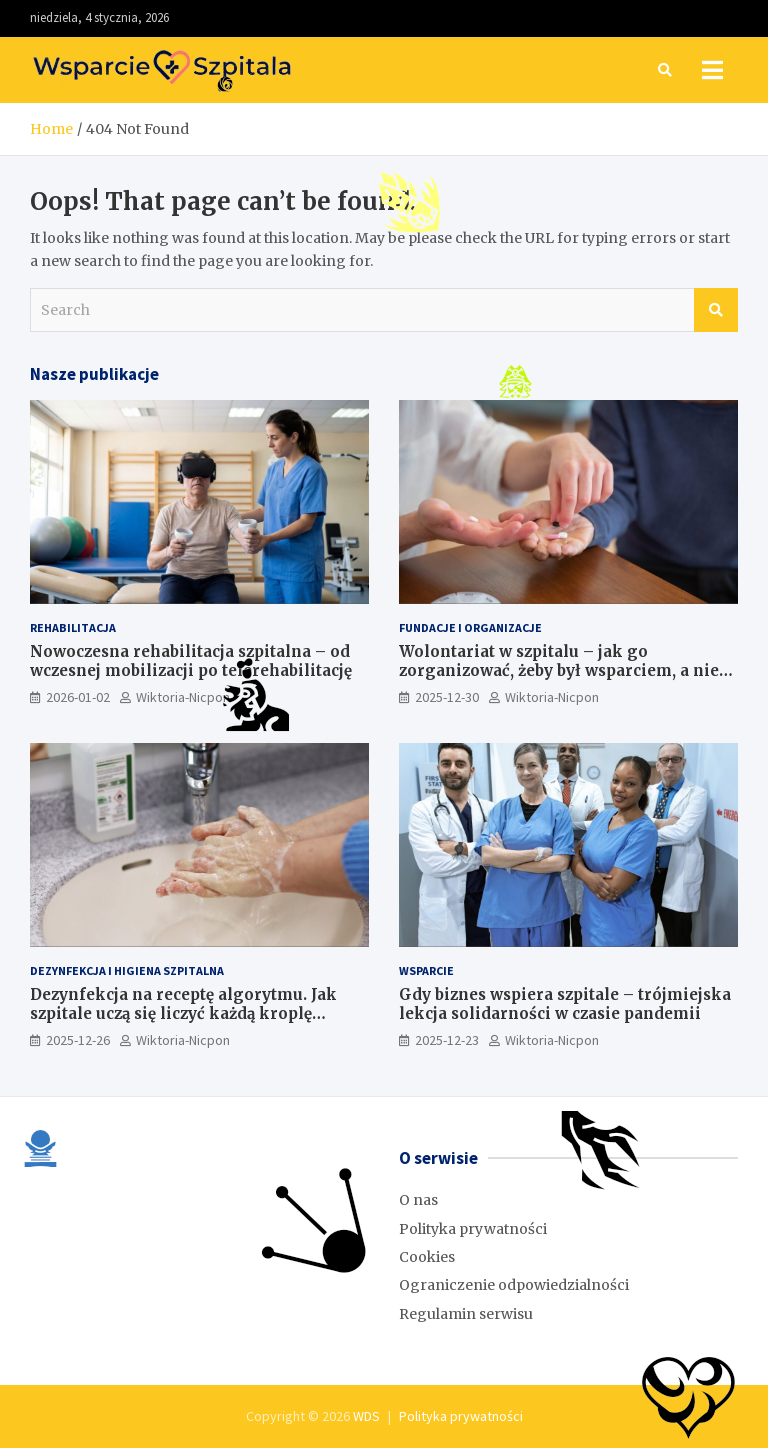  What do you see at coordinates (252, 694) in the screenshot?
I see `strength tarot card icon` at bounding box center [252, 694].